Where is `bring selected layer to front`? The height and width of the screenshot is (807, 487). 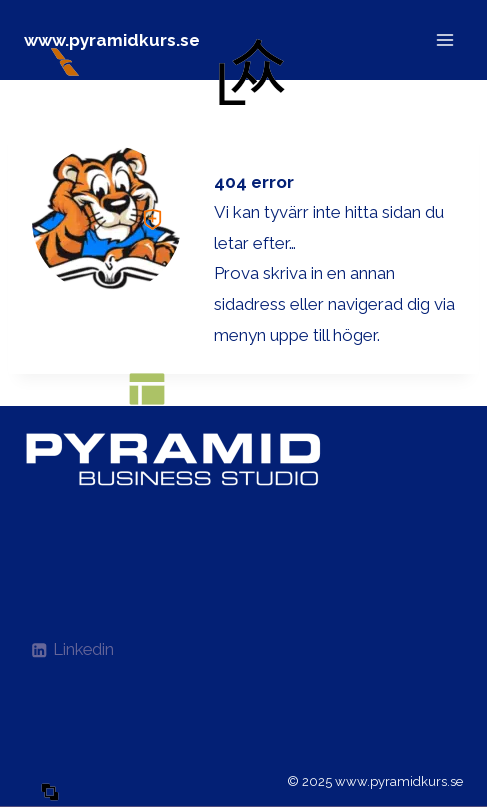 bring selected layer to front is located at coordinates (50, 792).